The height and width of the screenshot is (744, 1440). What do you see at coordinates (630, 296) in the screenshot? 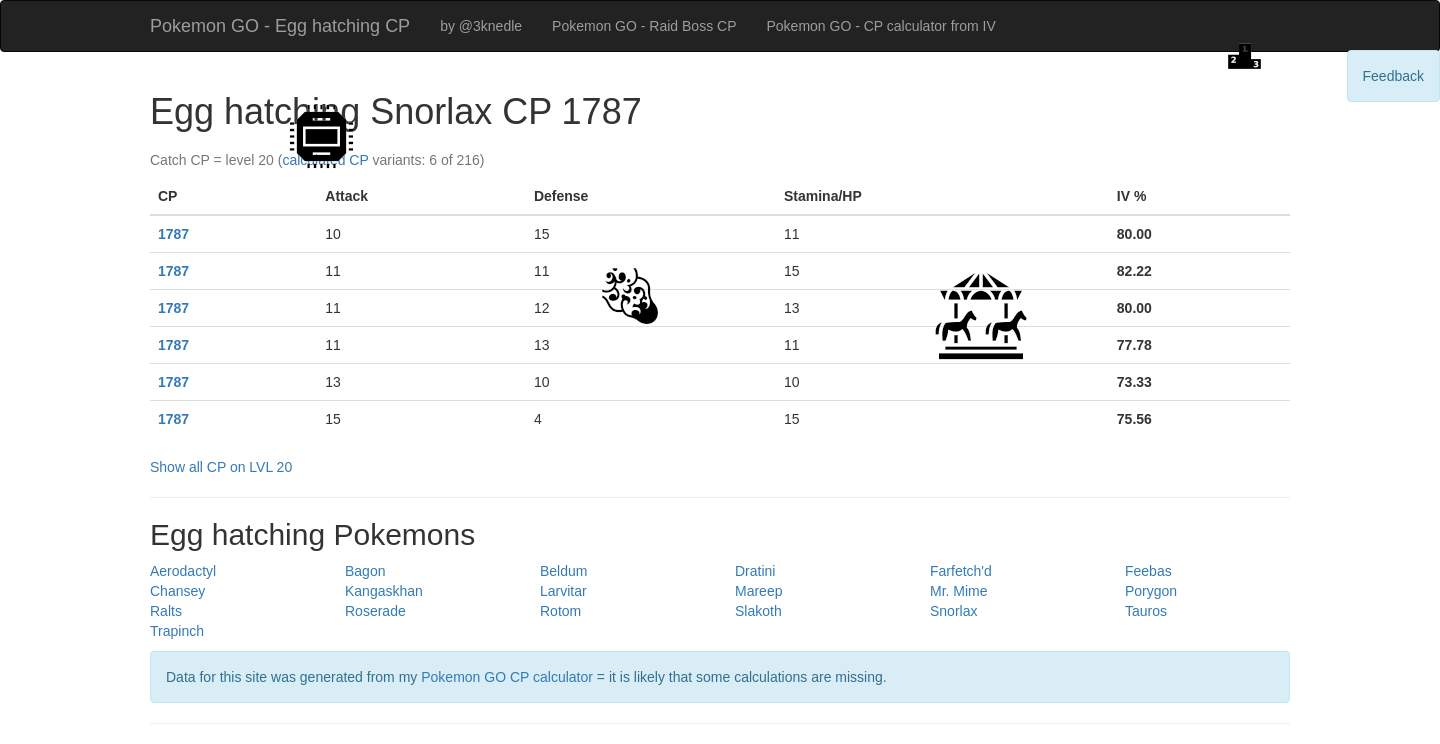
I see `cast a fireball spell or ability` at bounding box center [630, 296].